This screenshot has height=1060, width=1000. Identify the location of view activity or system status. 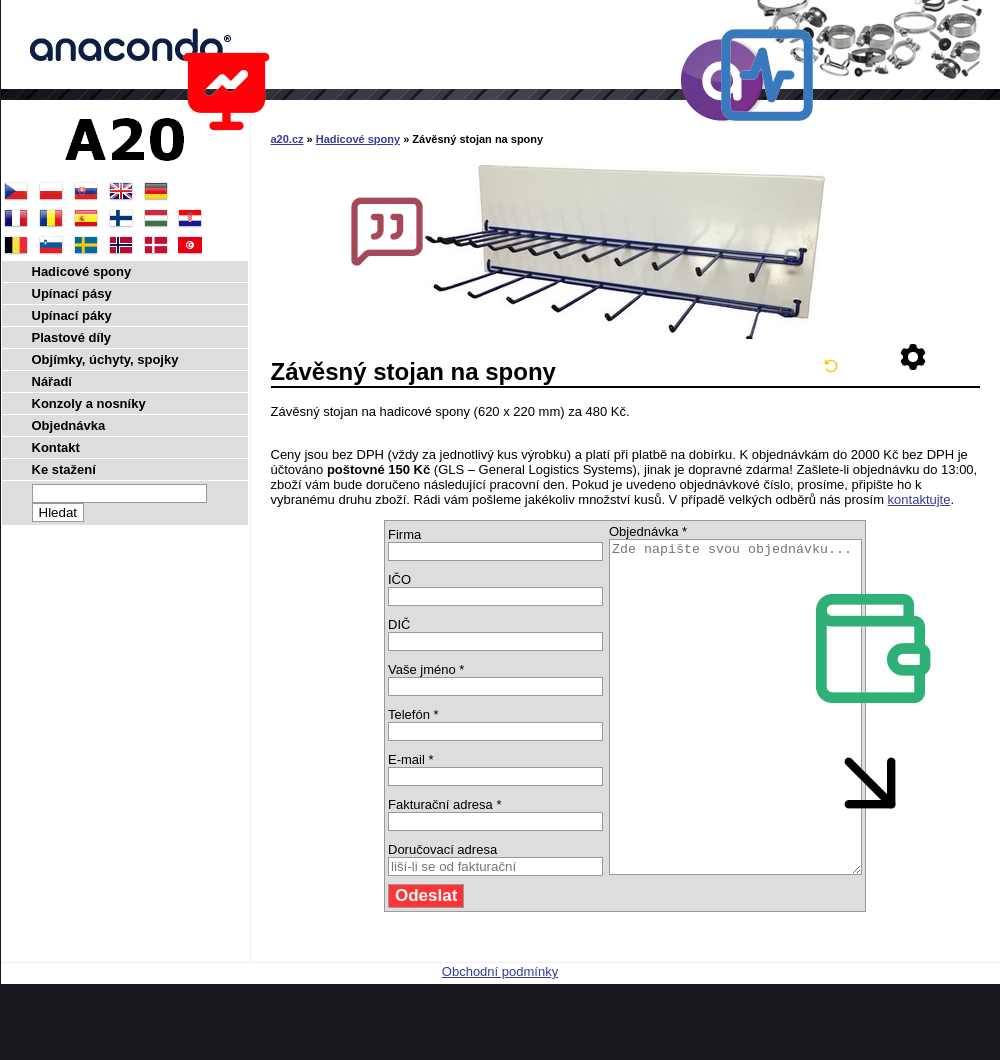
(767, 75).